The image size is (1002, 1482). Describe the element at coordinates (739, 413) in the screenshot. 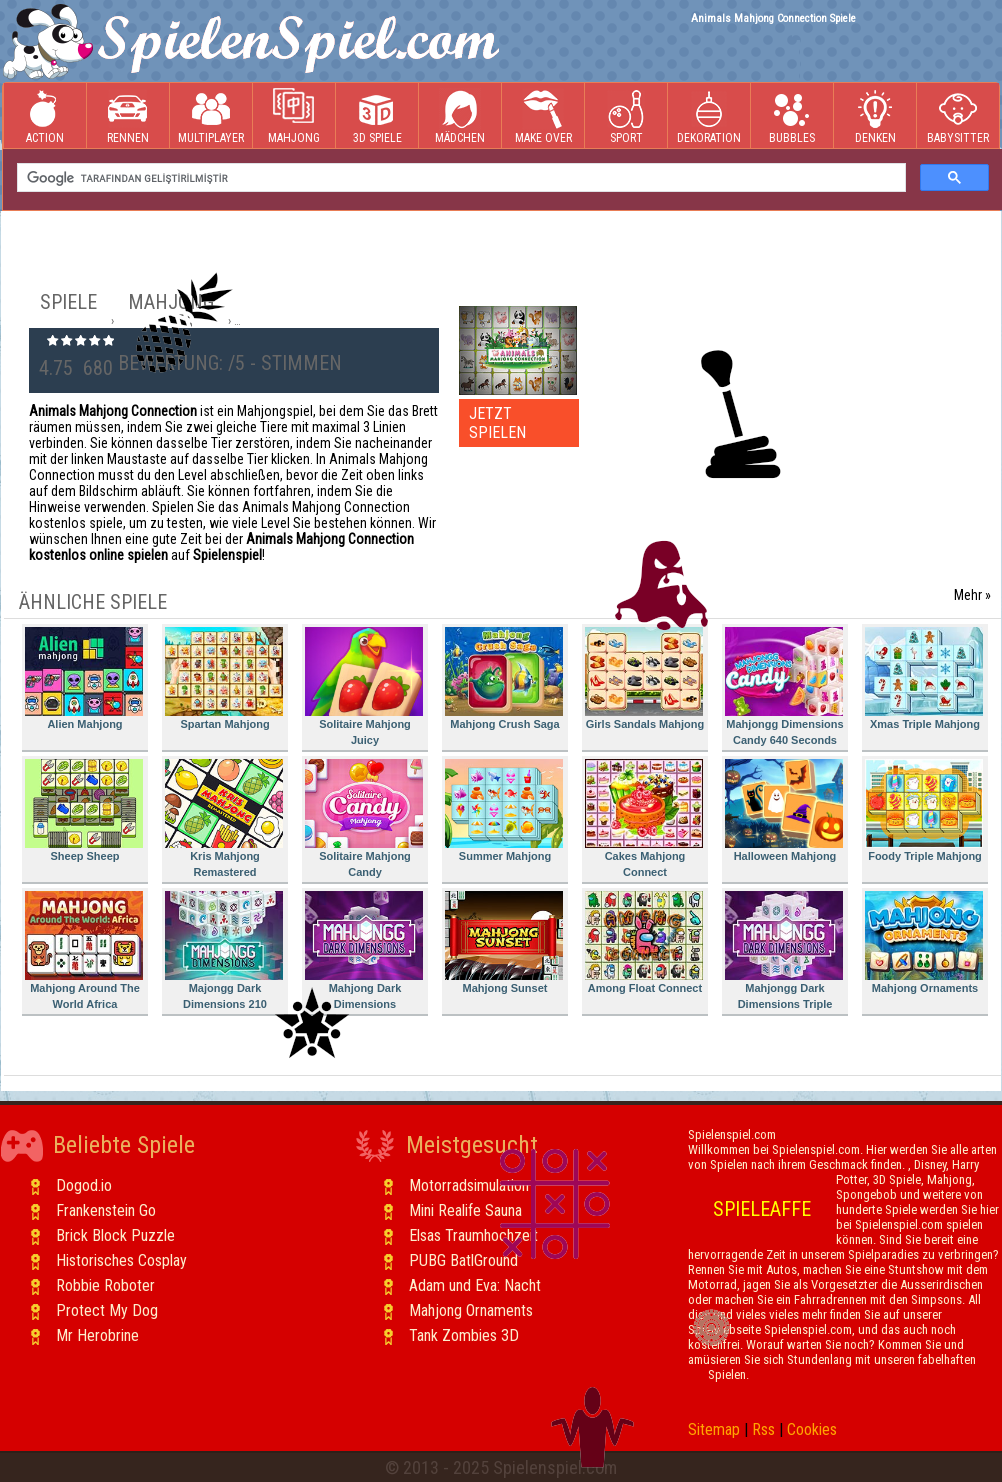

I see `access vehicle transmission settings` at that location.